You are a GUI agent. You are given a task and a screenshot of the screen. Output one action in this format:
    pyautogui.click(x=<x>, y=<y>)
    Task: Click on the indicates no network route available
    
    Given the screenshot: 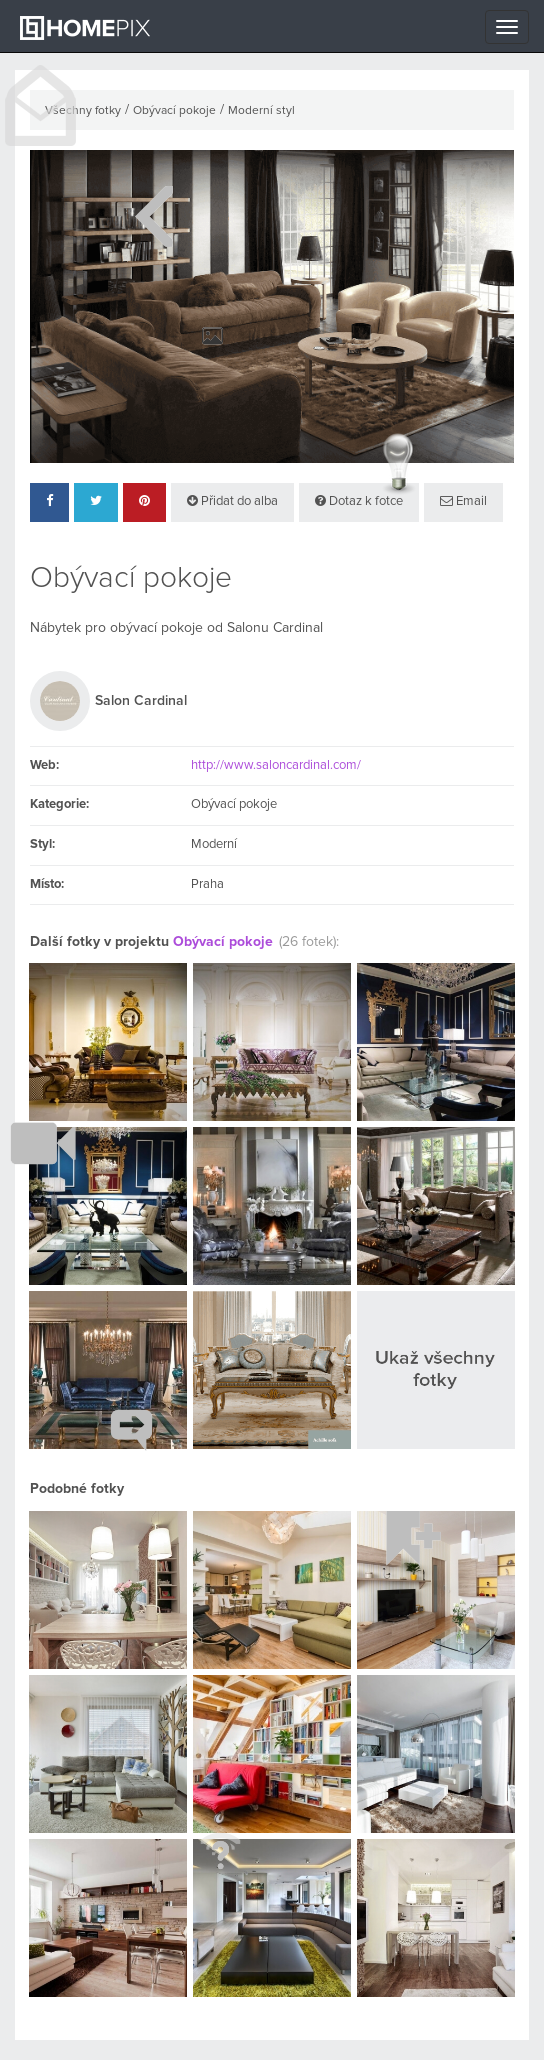 What is the action you would take?
    pyautogui.click(x=220, y=1849)
    